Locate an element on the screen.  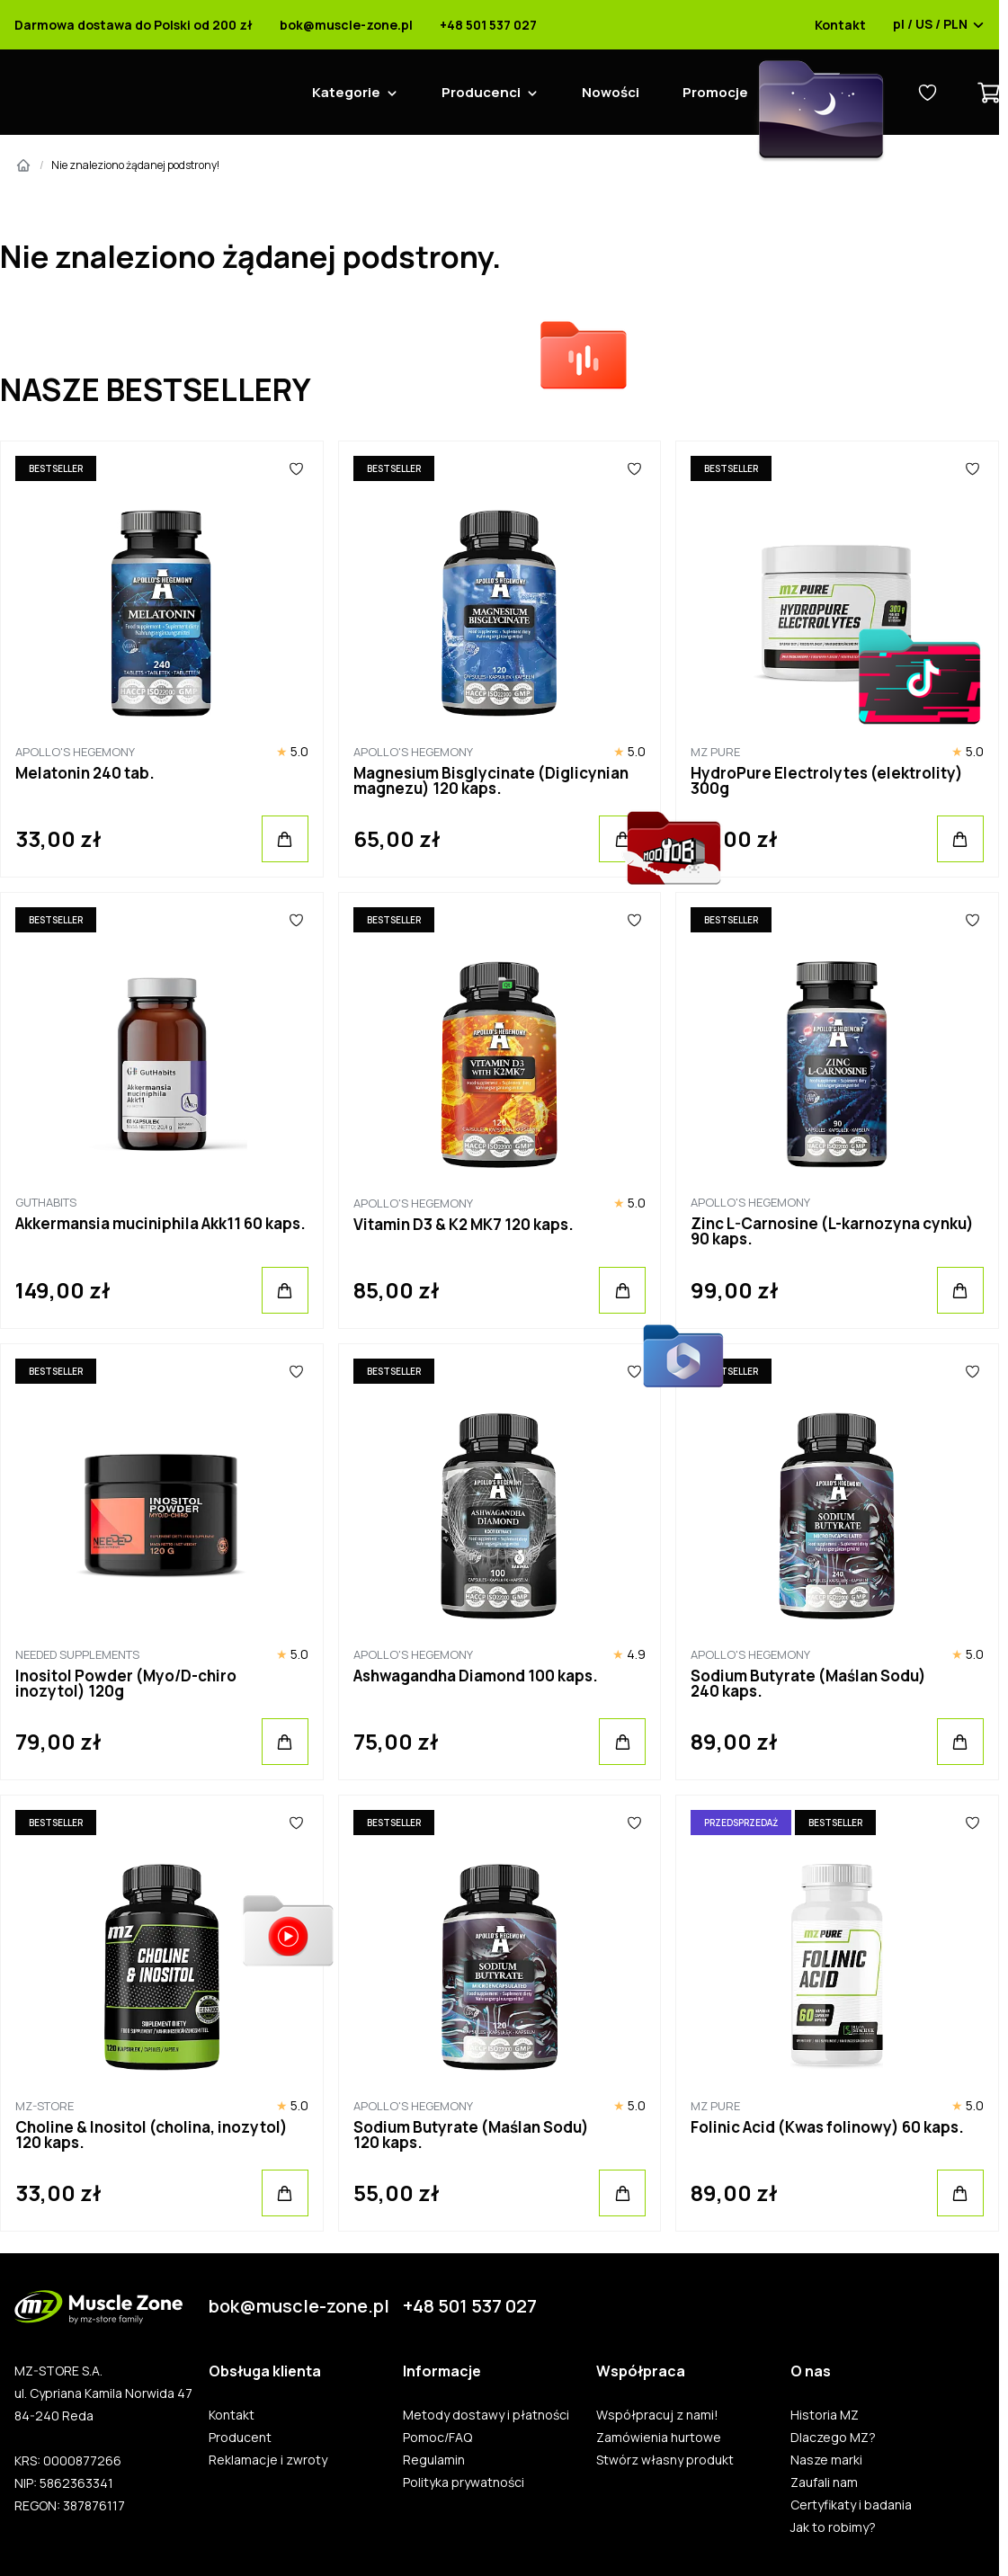
open youtube music downloads folder is located at coordinates (288, 1933).